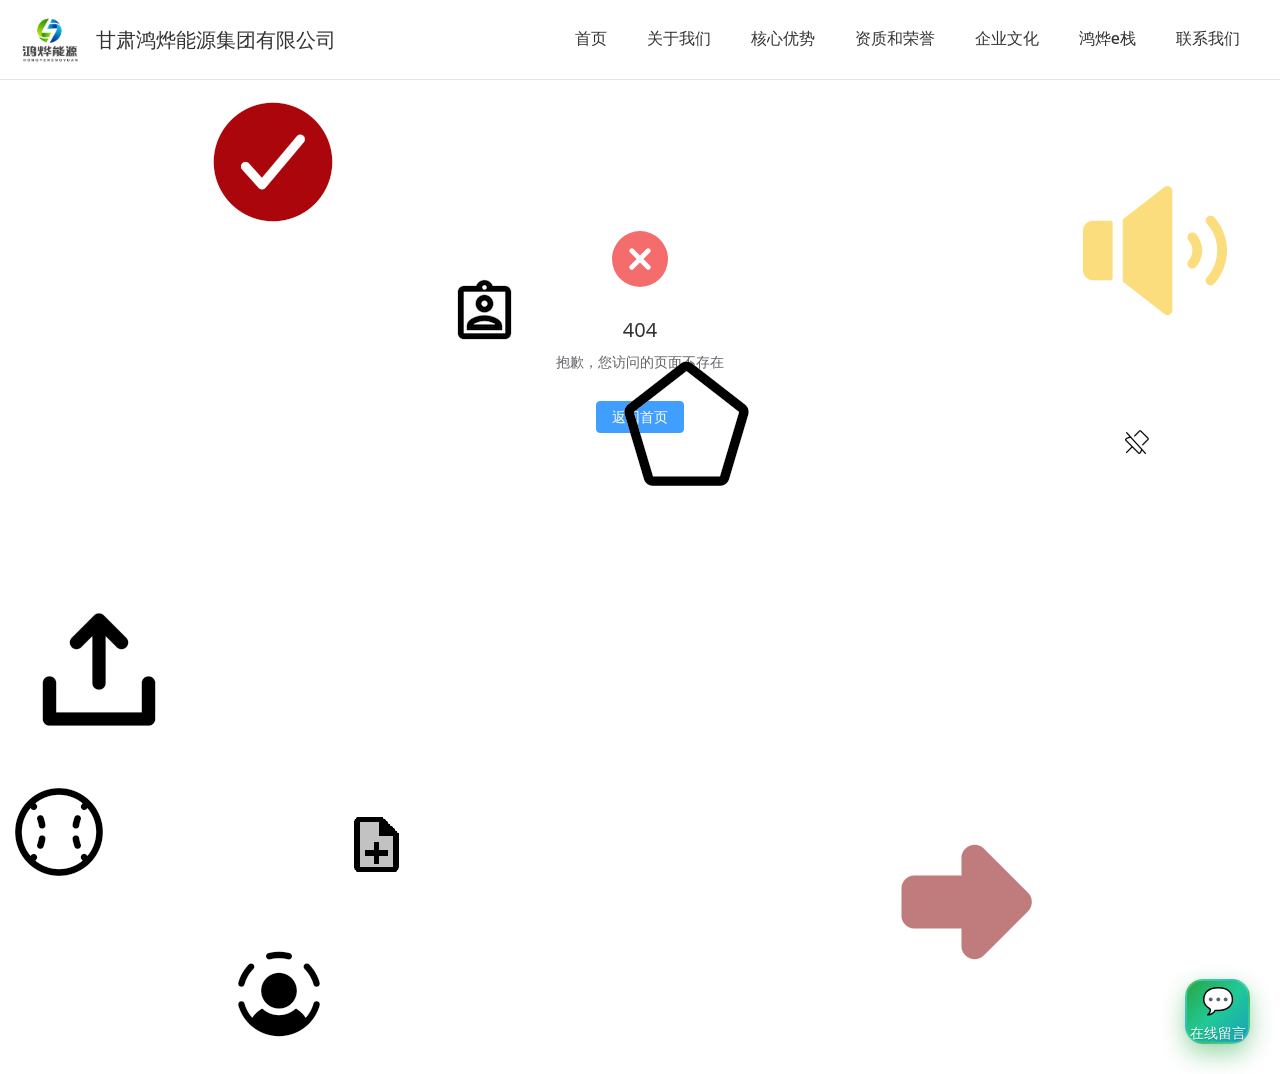 The height and width of the screenshot is (1074, 1280). Describe the element at coordinates (279, 994) in the screenshot. I see `incomplete or pending user profile` at that location.